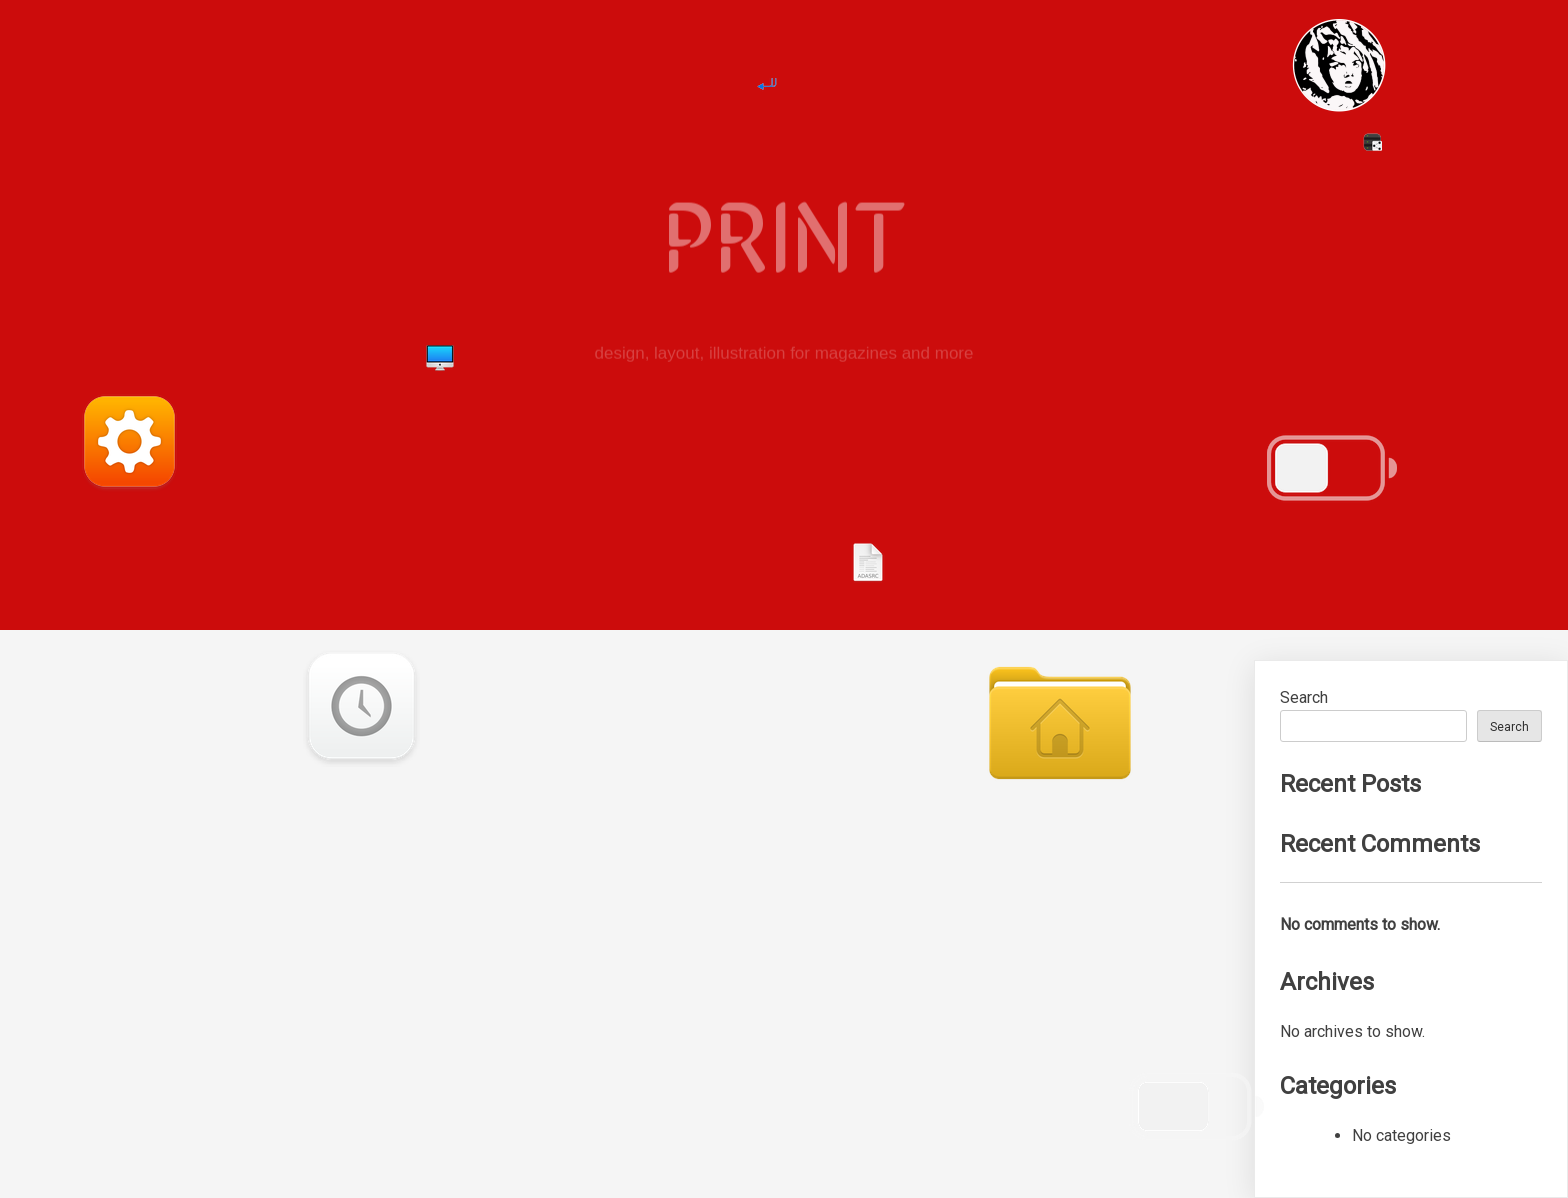  Describe the element at coordinates (440, 358) in the screenshot. I see `access desktop or computer settings` at that location.